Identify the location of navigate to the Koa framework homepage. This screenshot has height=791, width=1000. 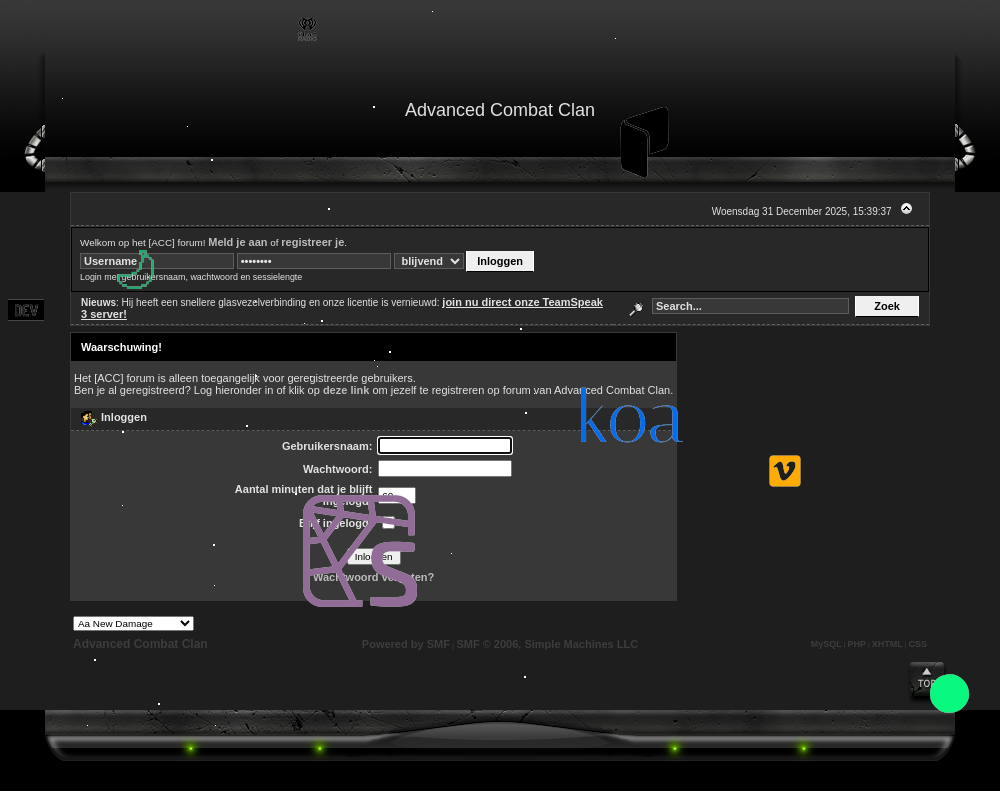
(632, 415).